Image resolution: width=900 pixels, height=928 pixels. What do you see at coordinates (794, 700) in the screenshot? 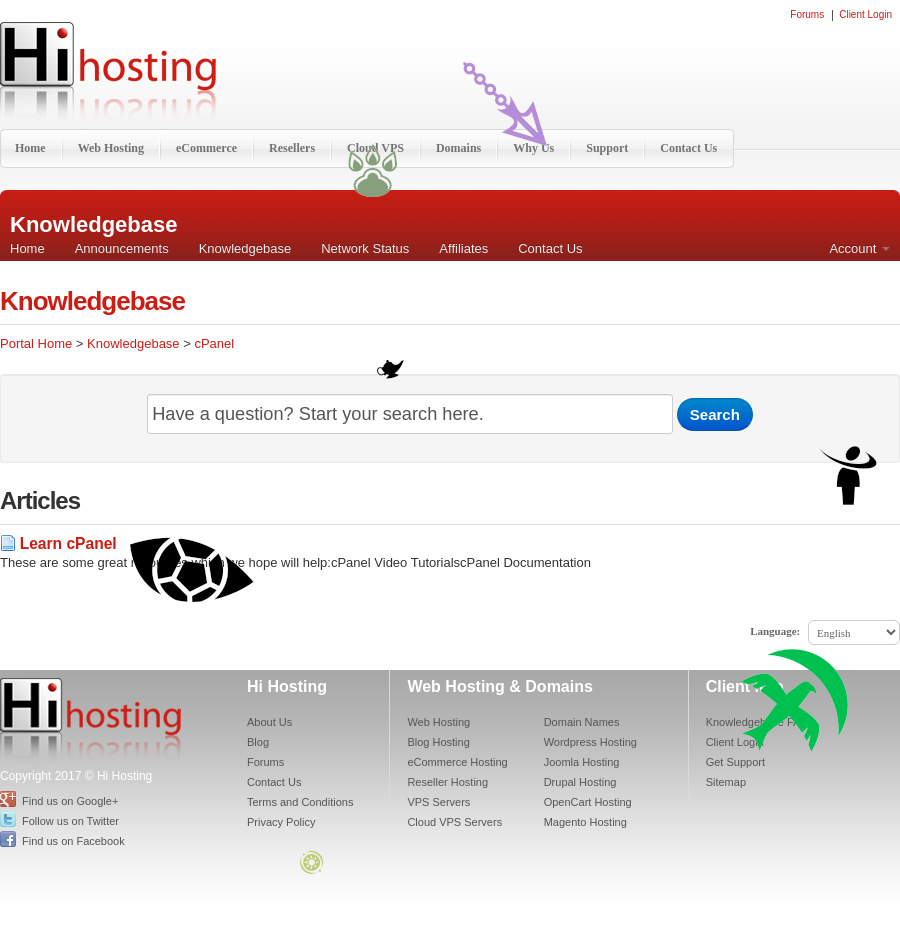
I see `falcon moon game icon or badge` at bounding box center [794, 700].